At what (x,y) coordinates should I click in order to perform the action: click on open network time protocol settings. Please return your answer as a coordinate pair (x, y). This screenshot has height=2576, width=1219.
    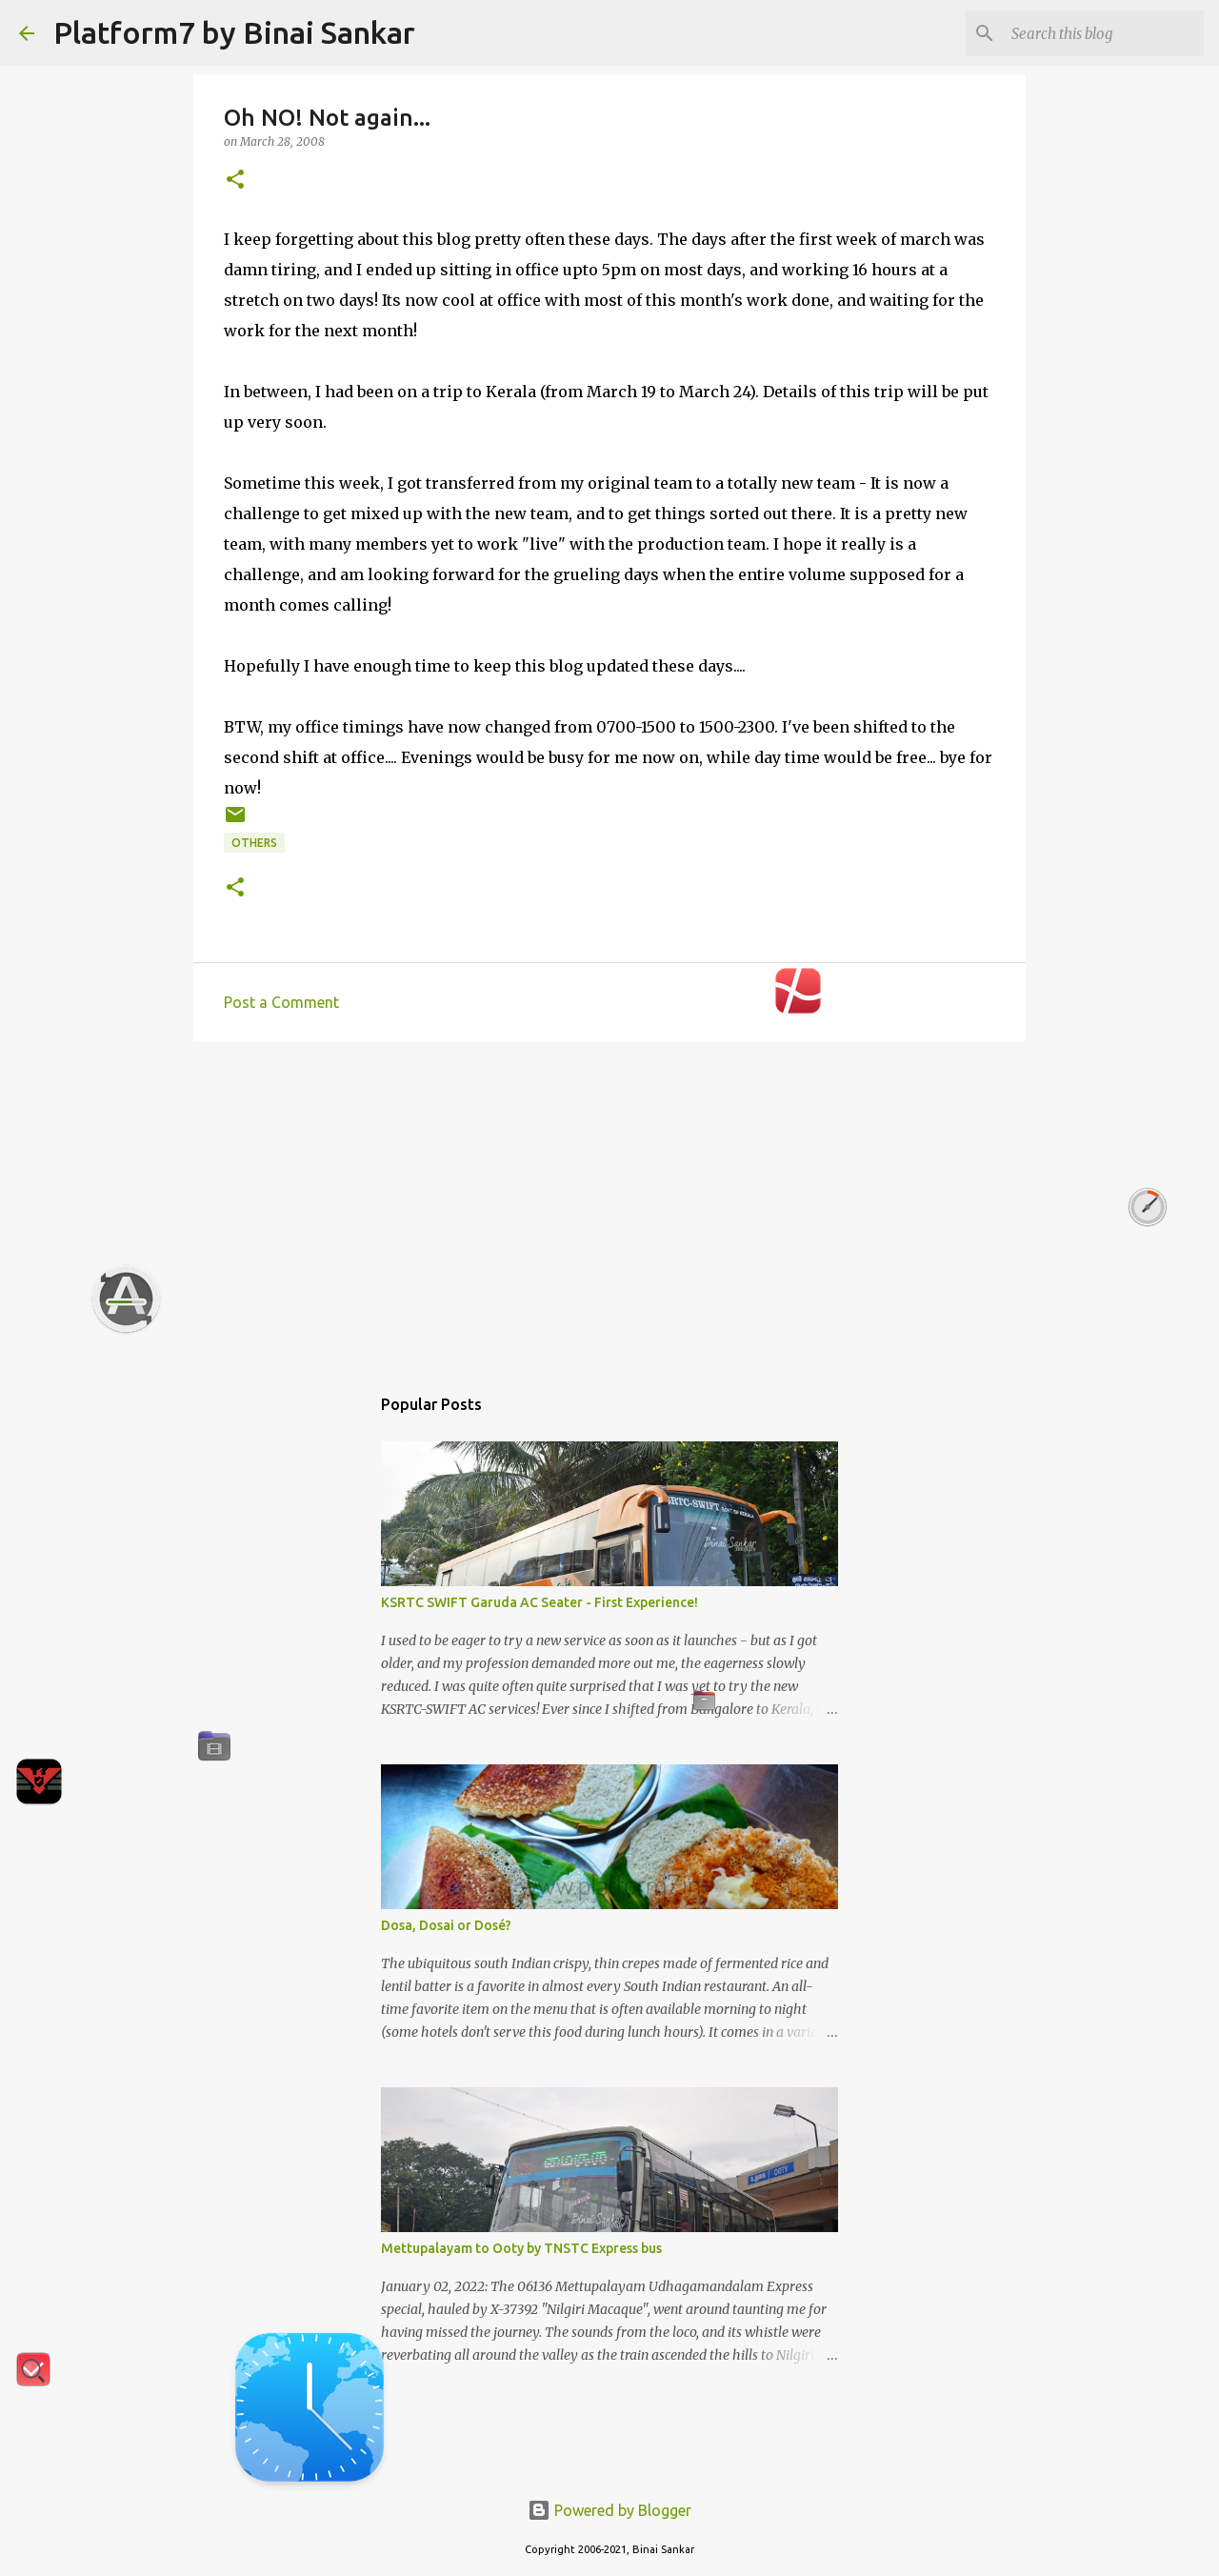
    Looking at the image, I should click on (310, 2407).